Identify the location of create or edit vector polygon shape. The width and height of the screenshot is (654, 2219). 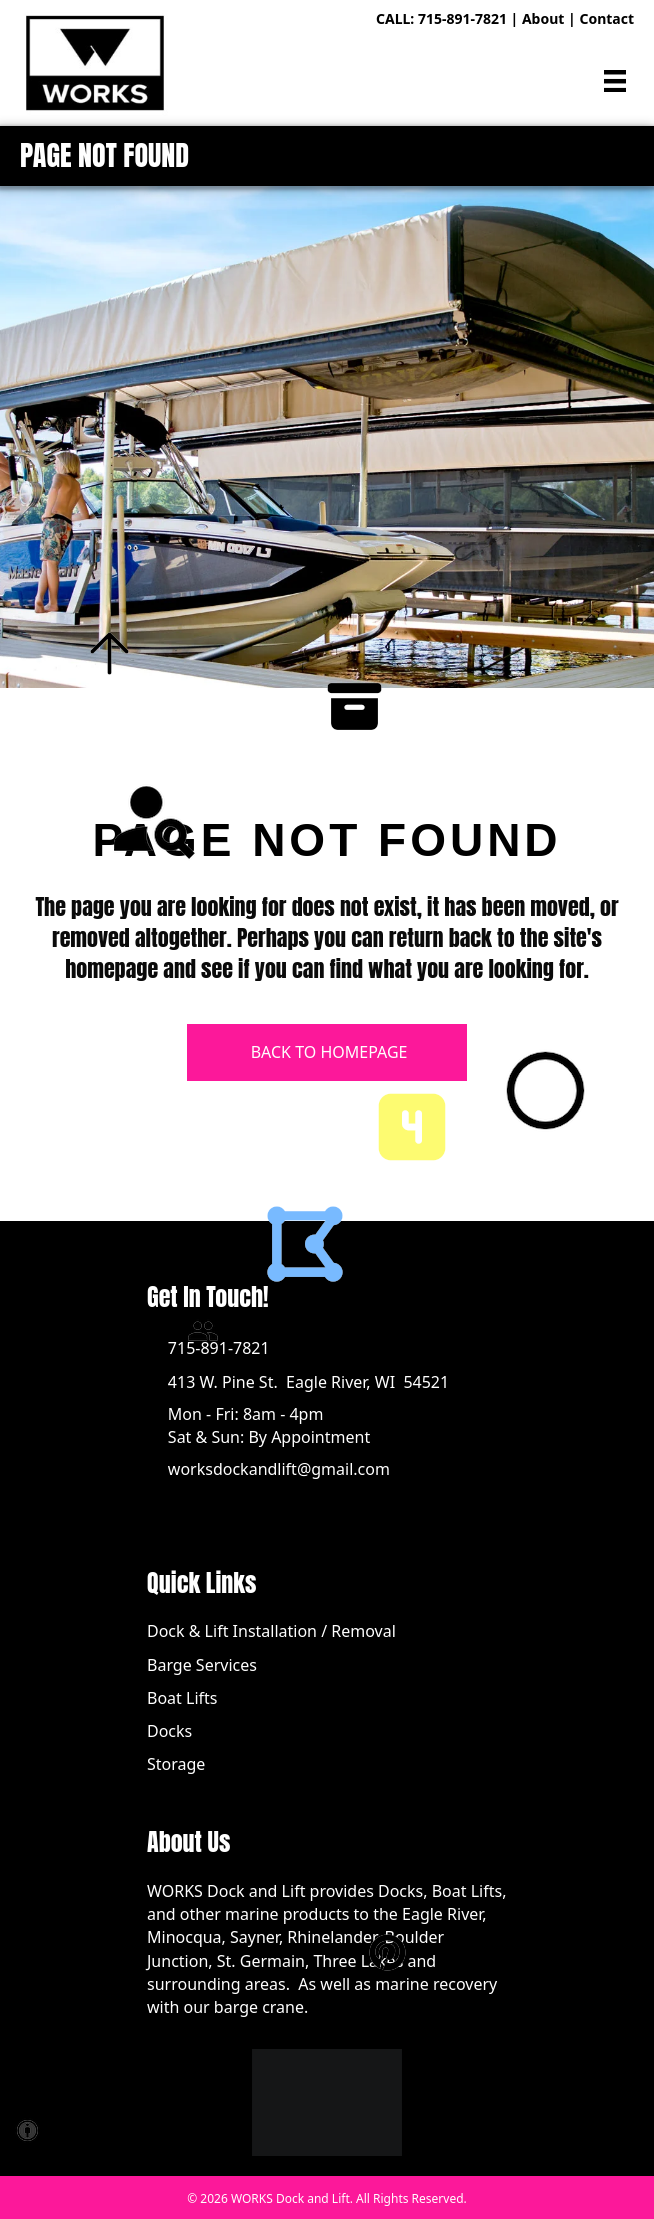
(305, 1244).